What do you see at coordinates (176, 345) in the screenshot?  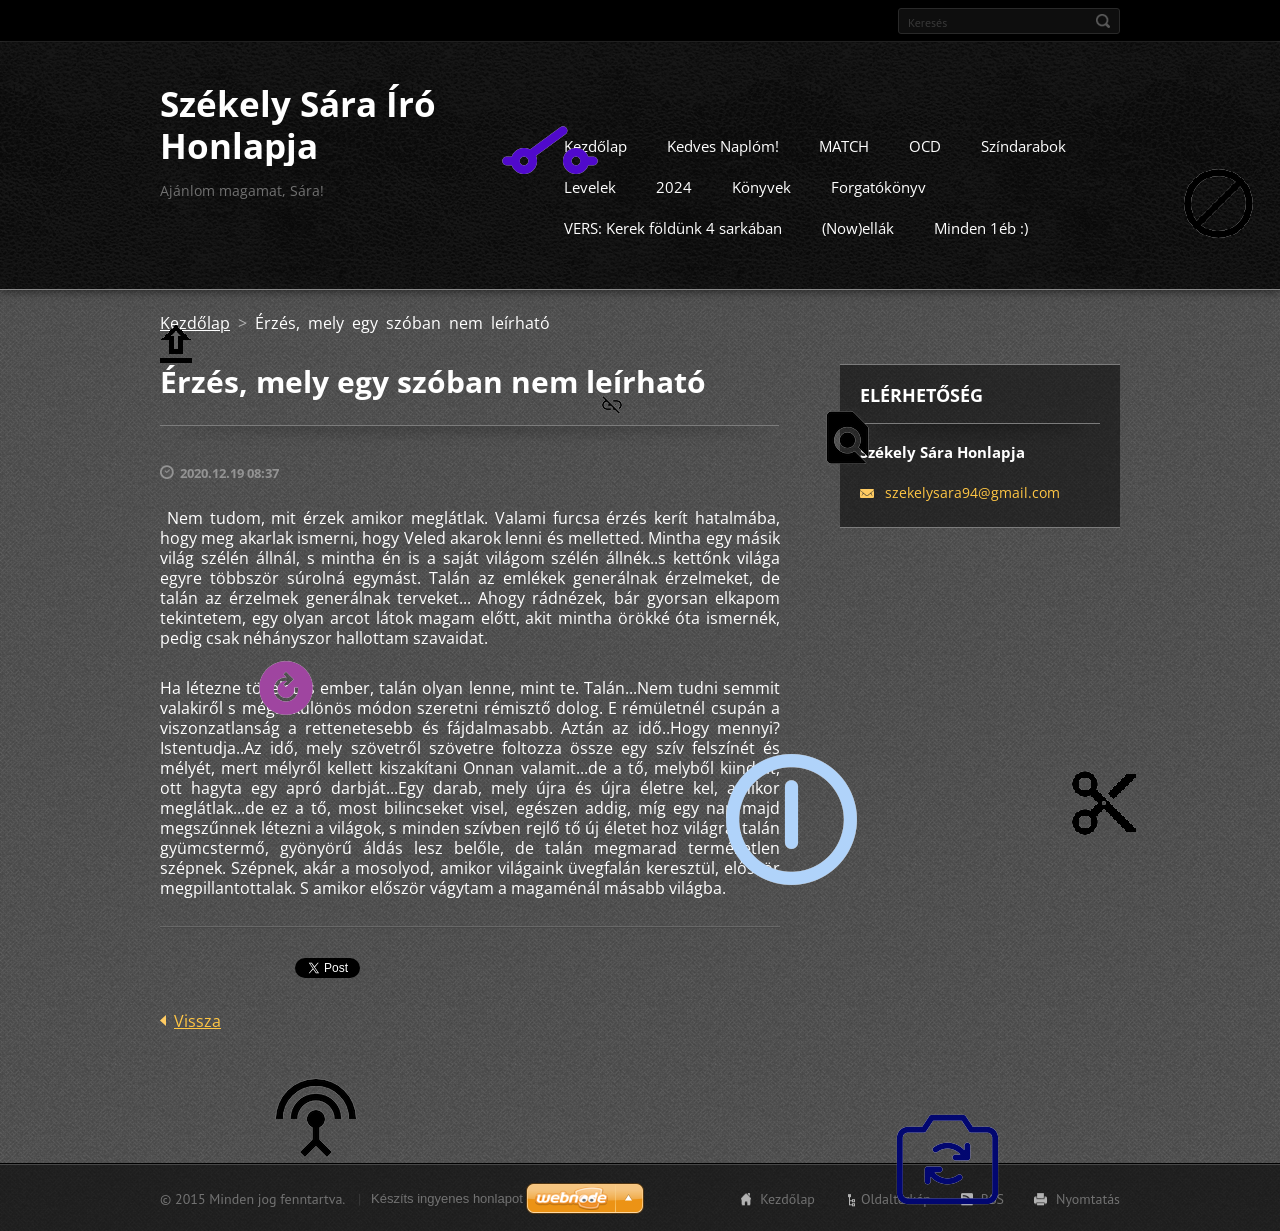 I see `upload a file from your device` at bounding box center [176, 345].